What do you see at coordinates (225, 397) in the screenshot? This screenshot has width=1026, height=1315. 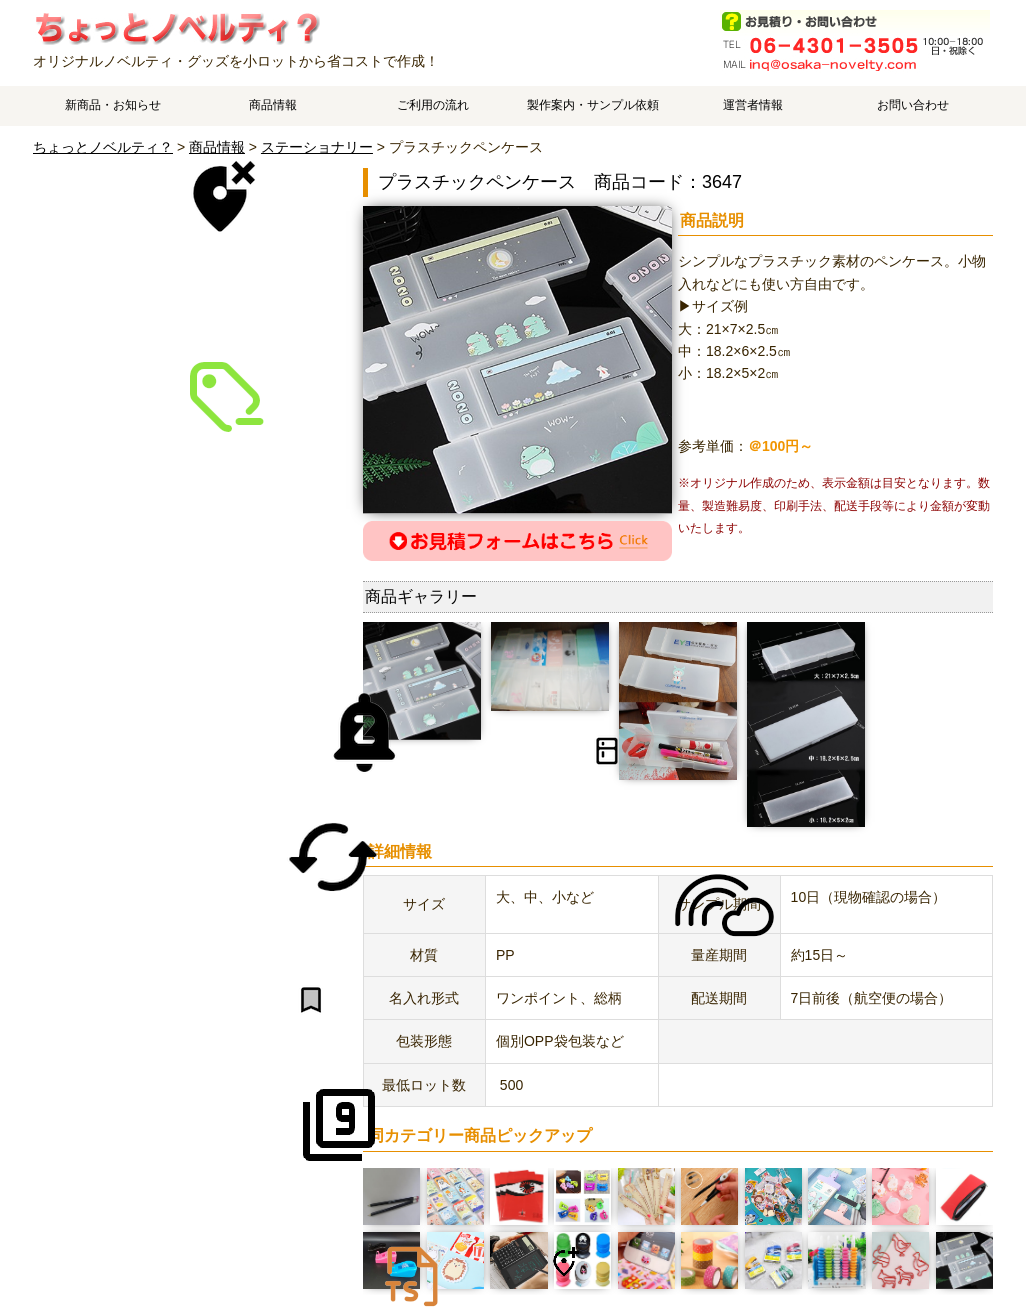 I see `remove a tag or label` at bounding box center [225, 397].